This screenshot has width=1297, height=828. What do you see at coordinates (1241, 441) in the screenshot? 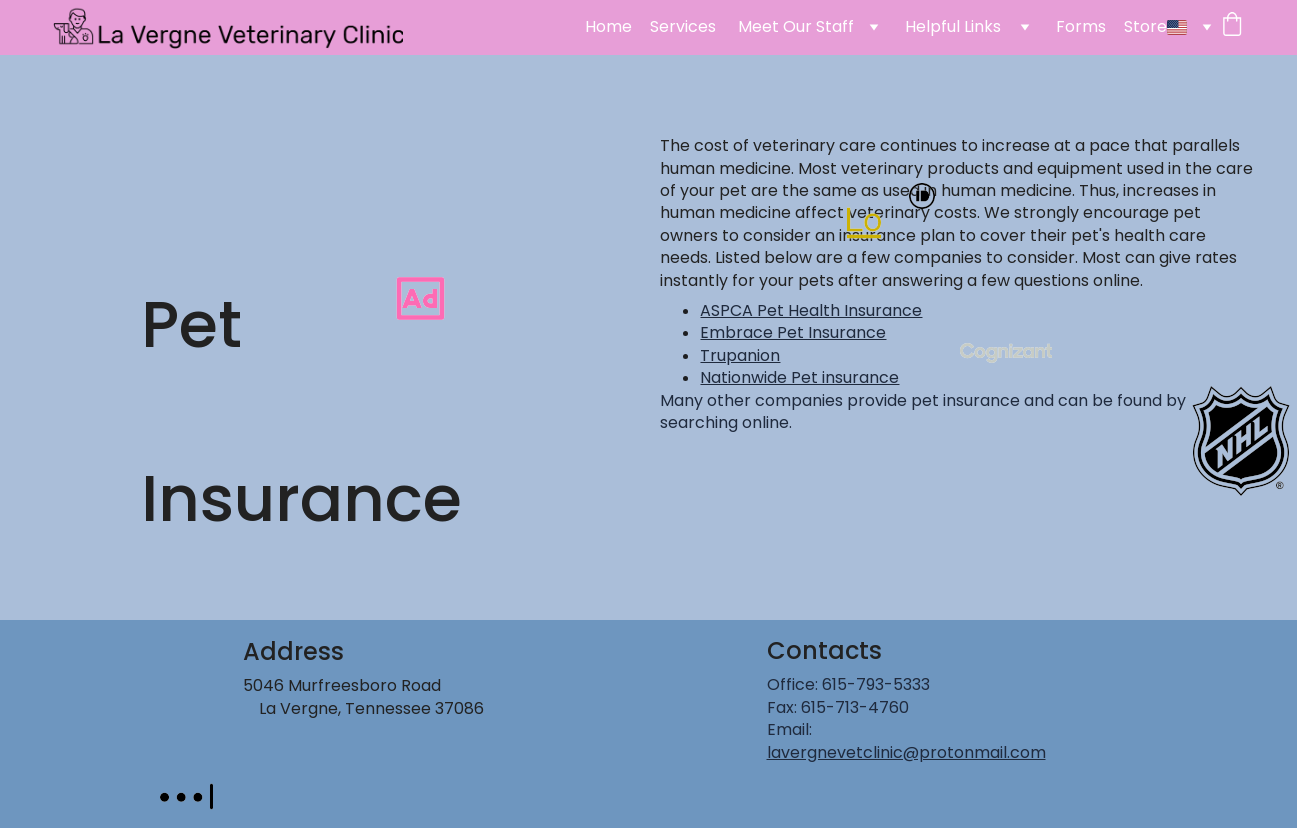
I see `open the NHL app or website` at bounding box center [1241, 441].